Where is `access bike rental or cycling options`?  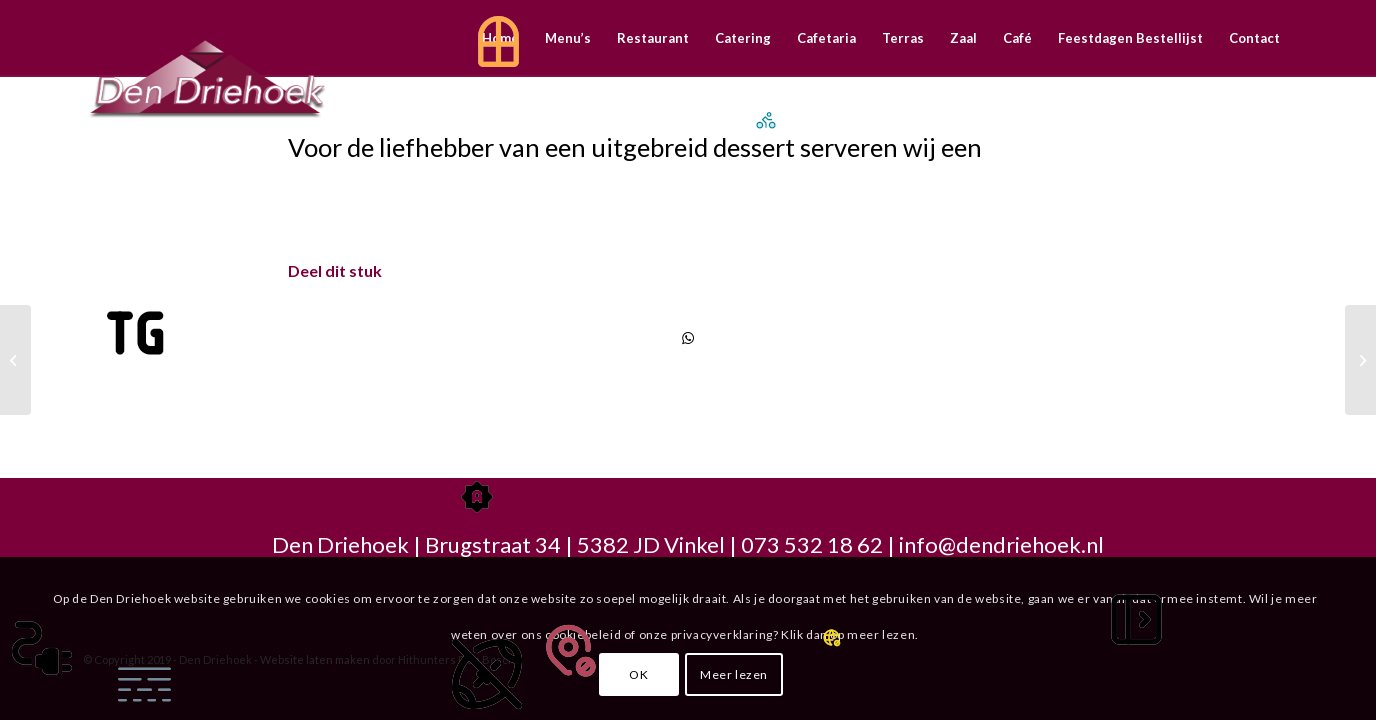 access bike rental or cycling options is located at coordinates (766, 121).